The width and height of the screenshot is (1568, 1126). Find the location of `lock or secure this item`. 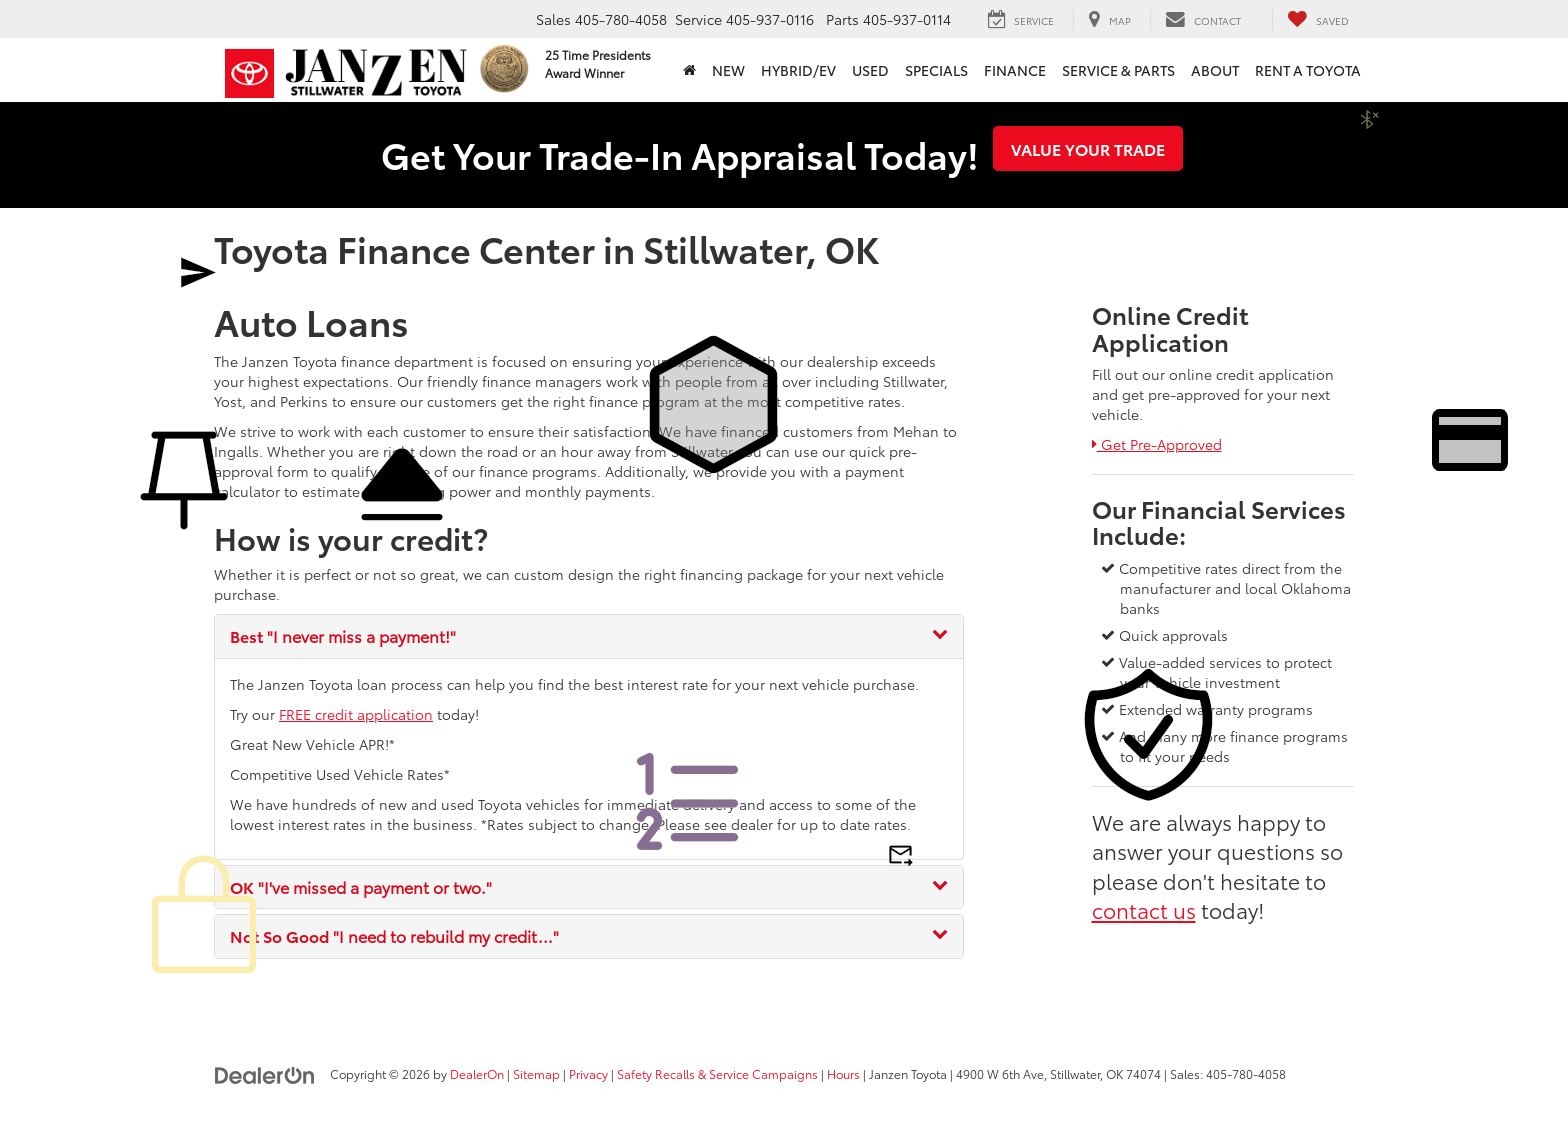

lock or secure this item is located at coordinates (204, 921).